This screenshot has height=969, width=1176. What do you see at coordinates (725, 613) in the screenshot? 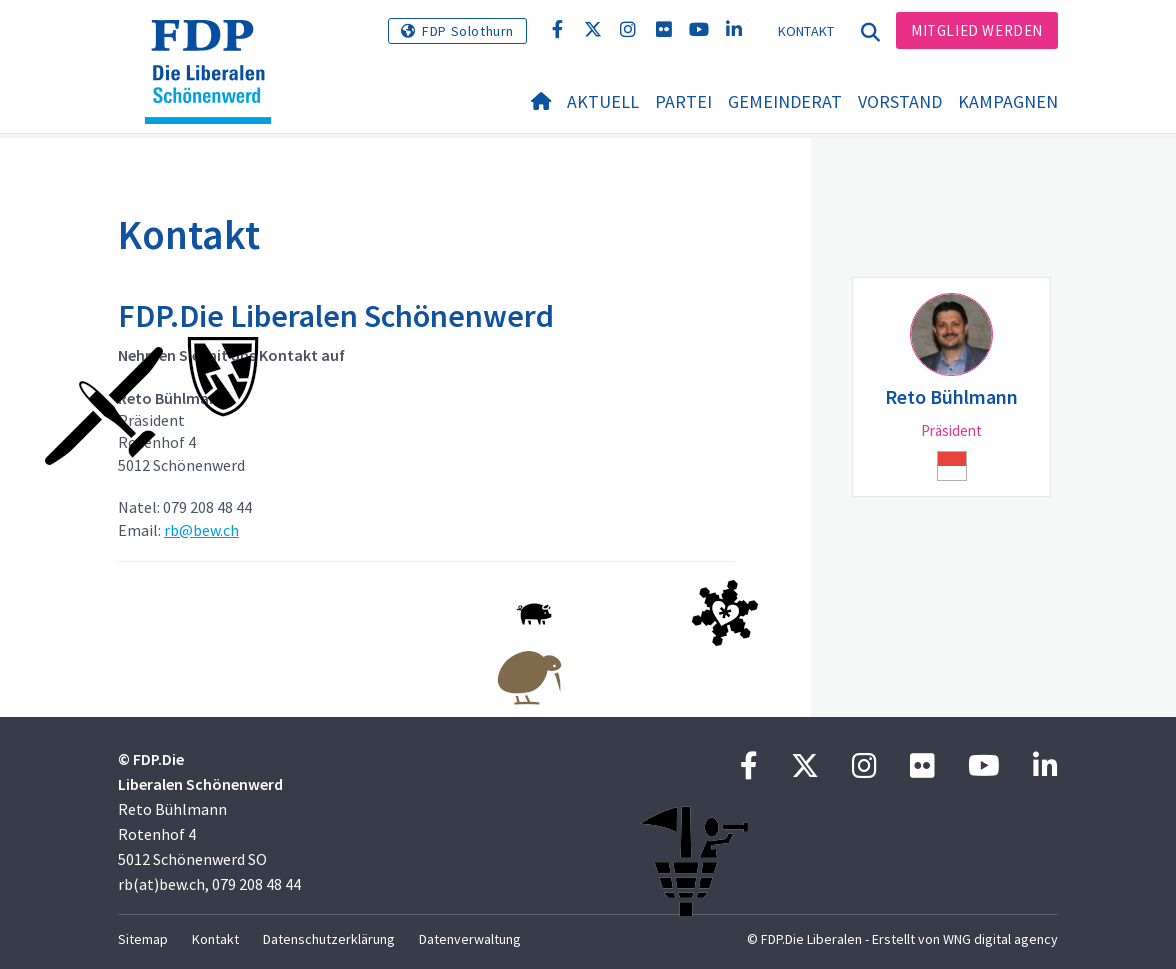
I see `indicates a frozen or cold status effect in gameplay` at bounding box center [725, 613].